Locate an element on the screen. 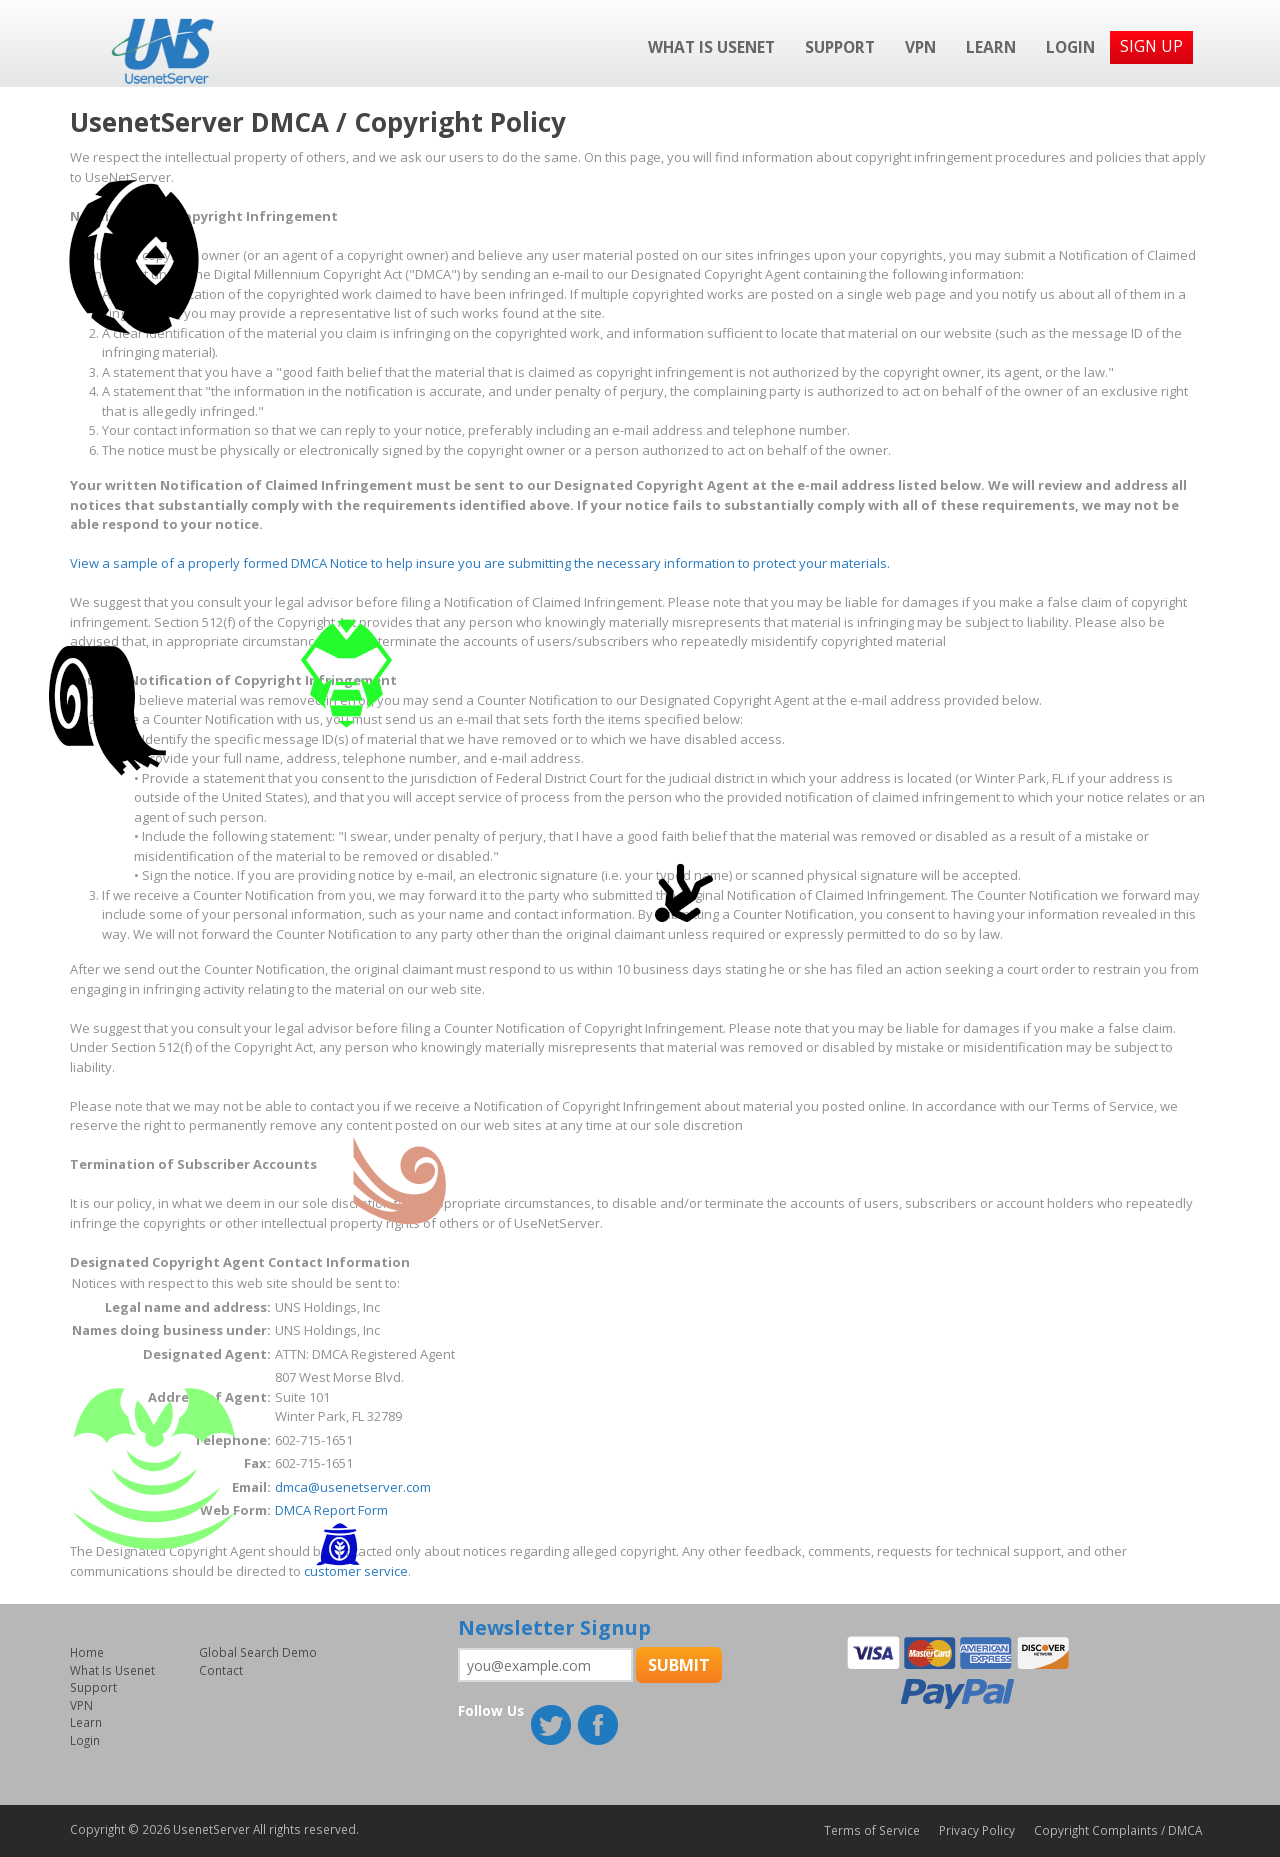 The height and width of the screenshot is (1857, 1280). flour ingredient in a cooking or recipe app is located at coordinates (338, 1544).